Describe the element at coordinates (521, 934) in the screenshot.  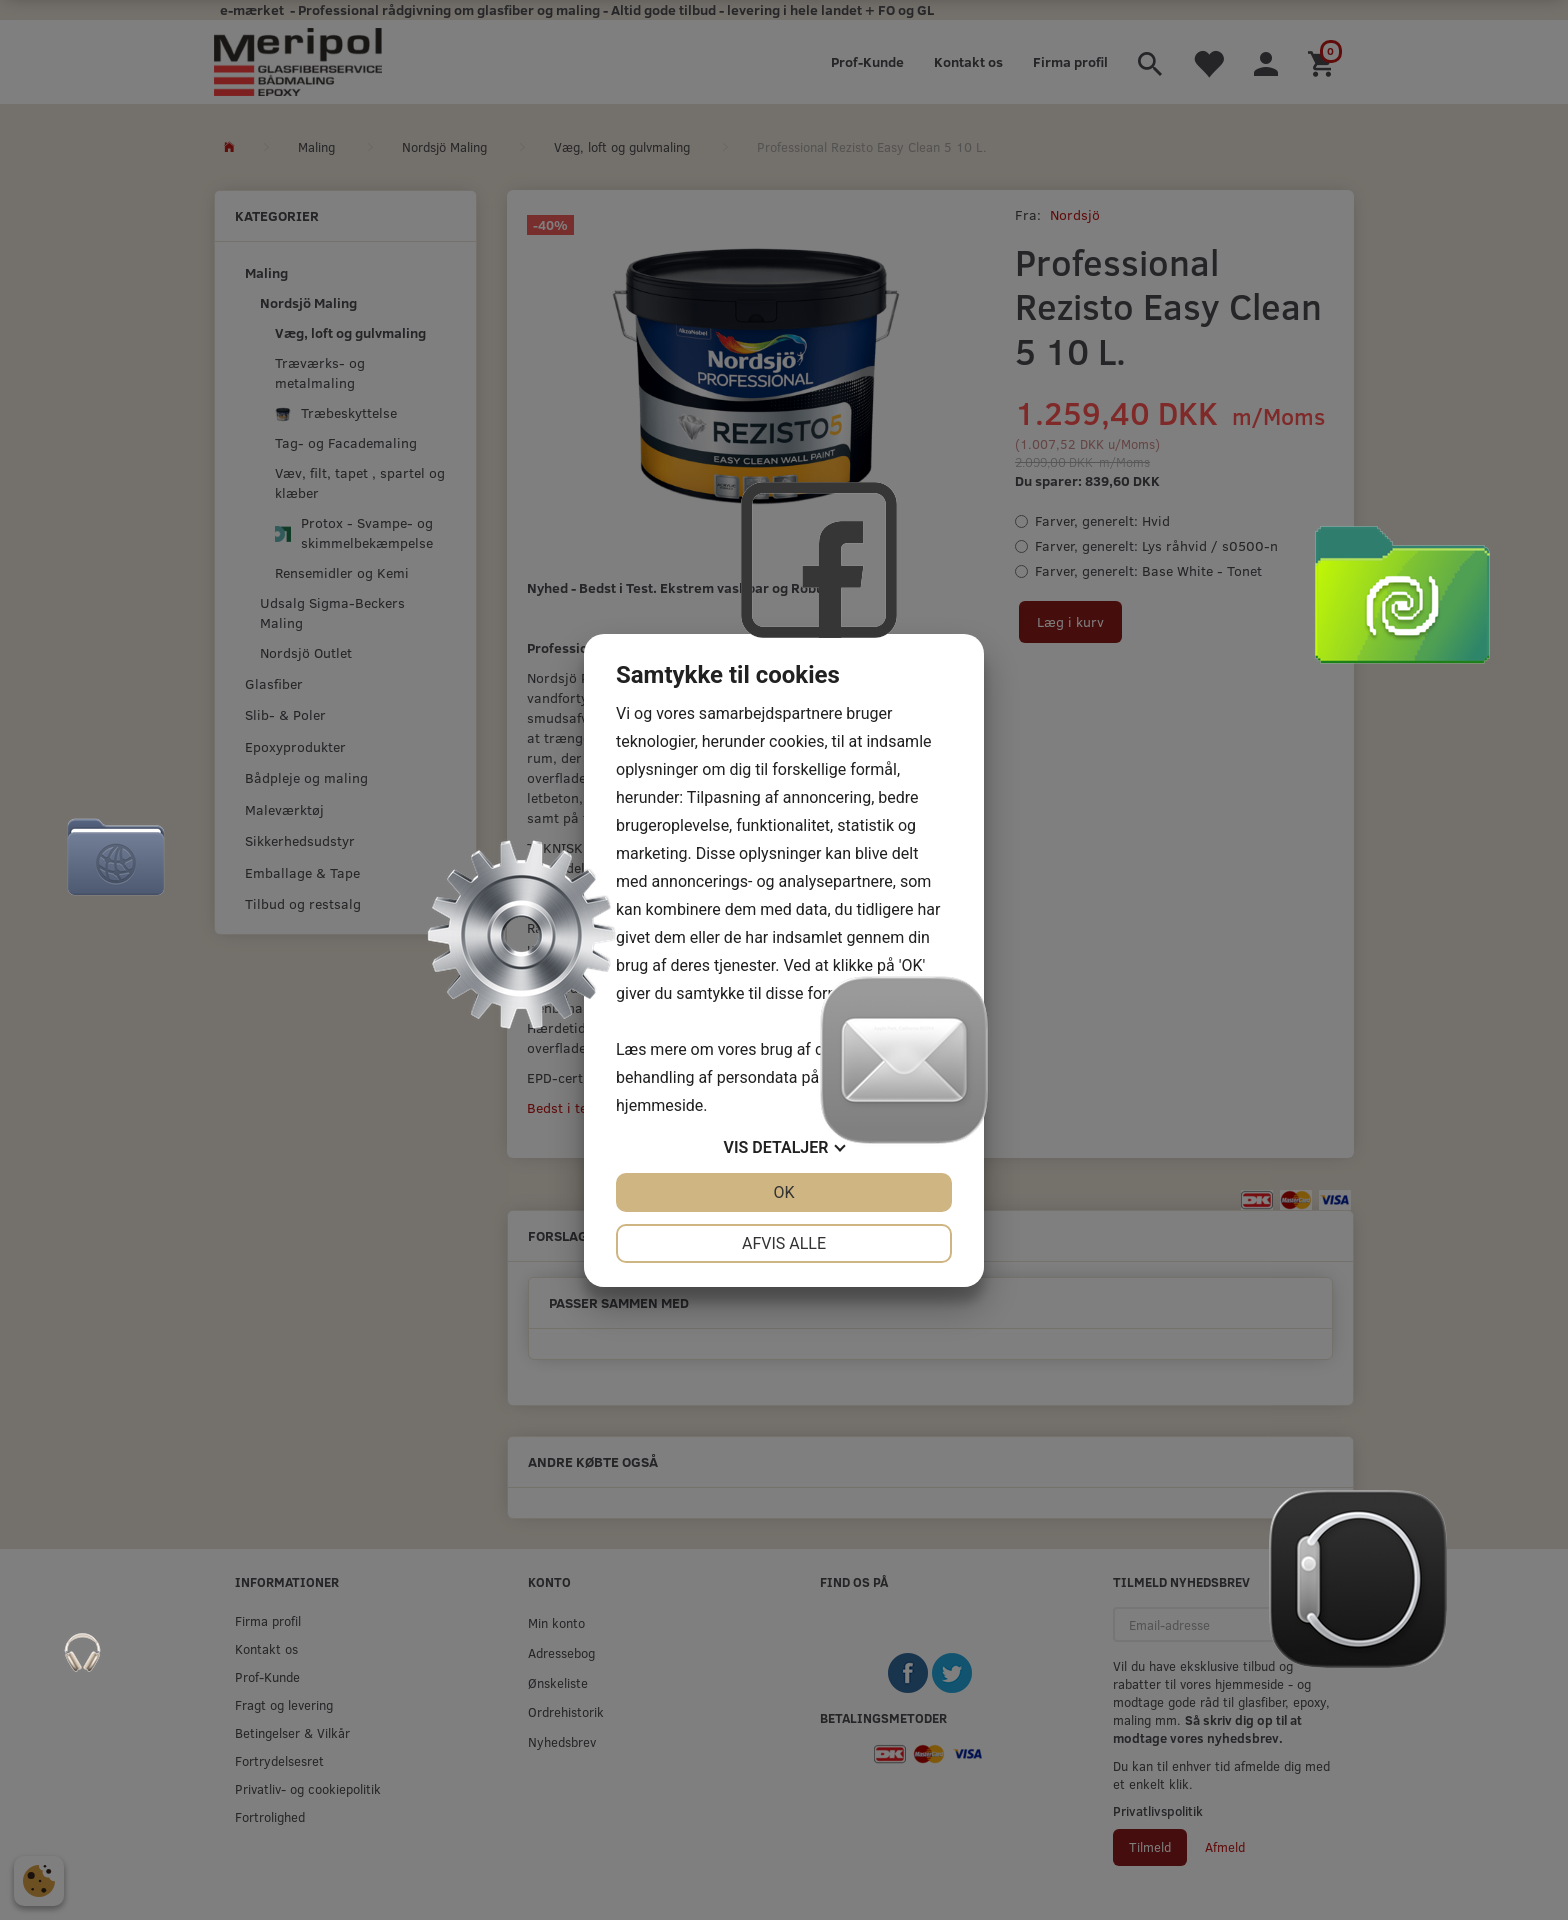
I see `access behavior settings in the media library` at that location.